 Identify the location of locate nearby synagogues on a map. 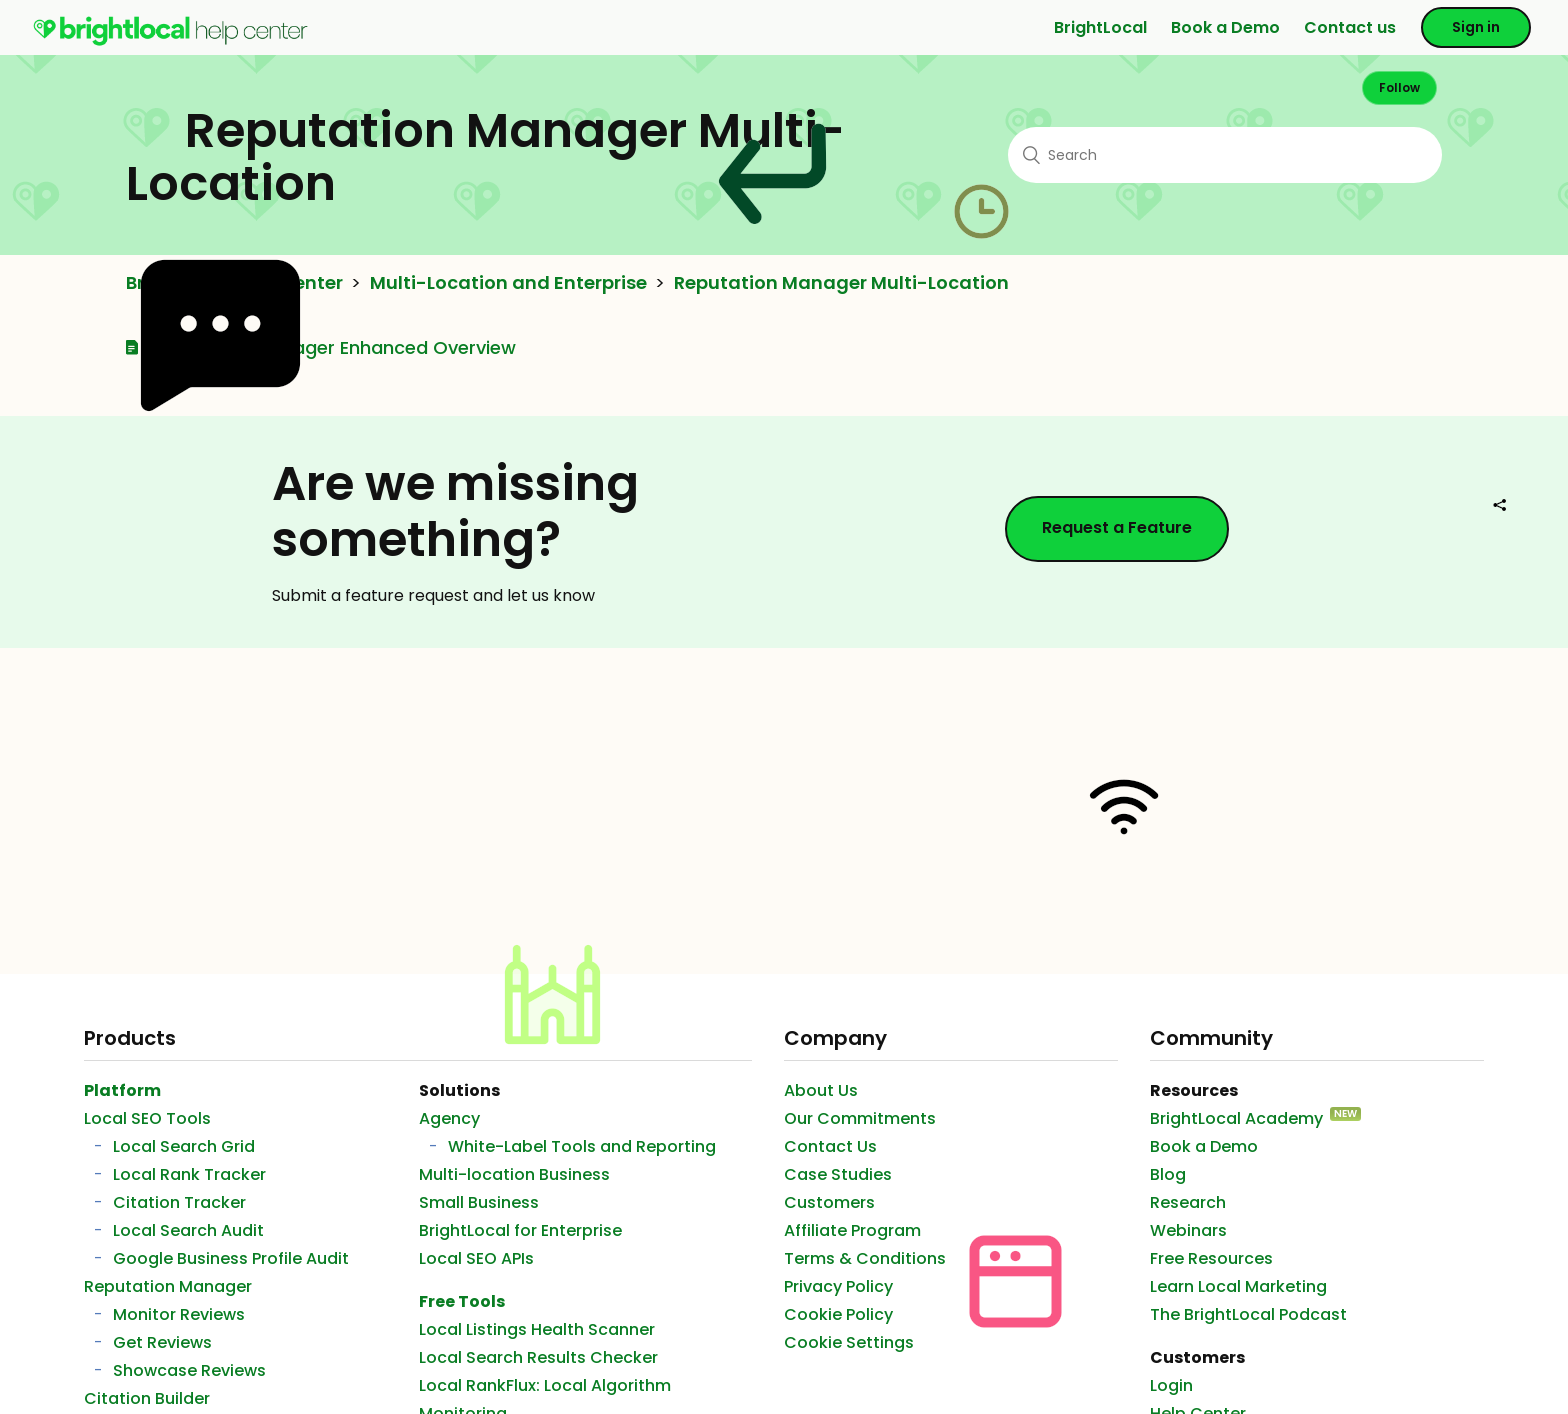
(552, 996).